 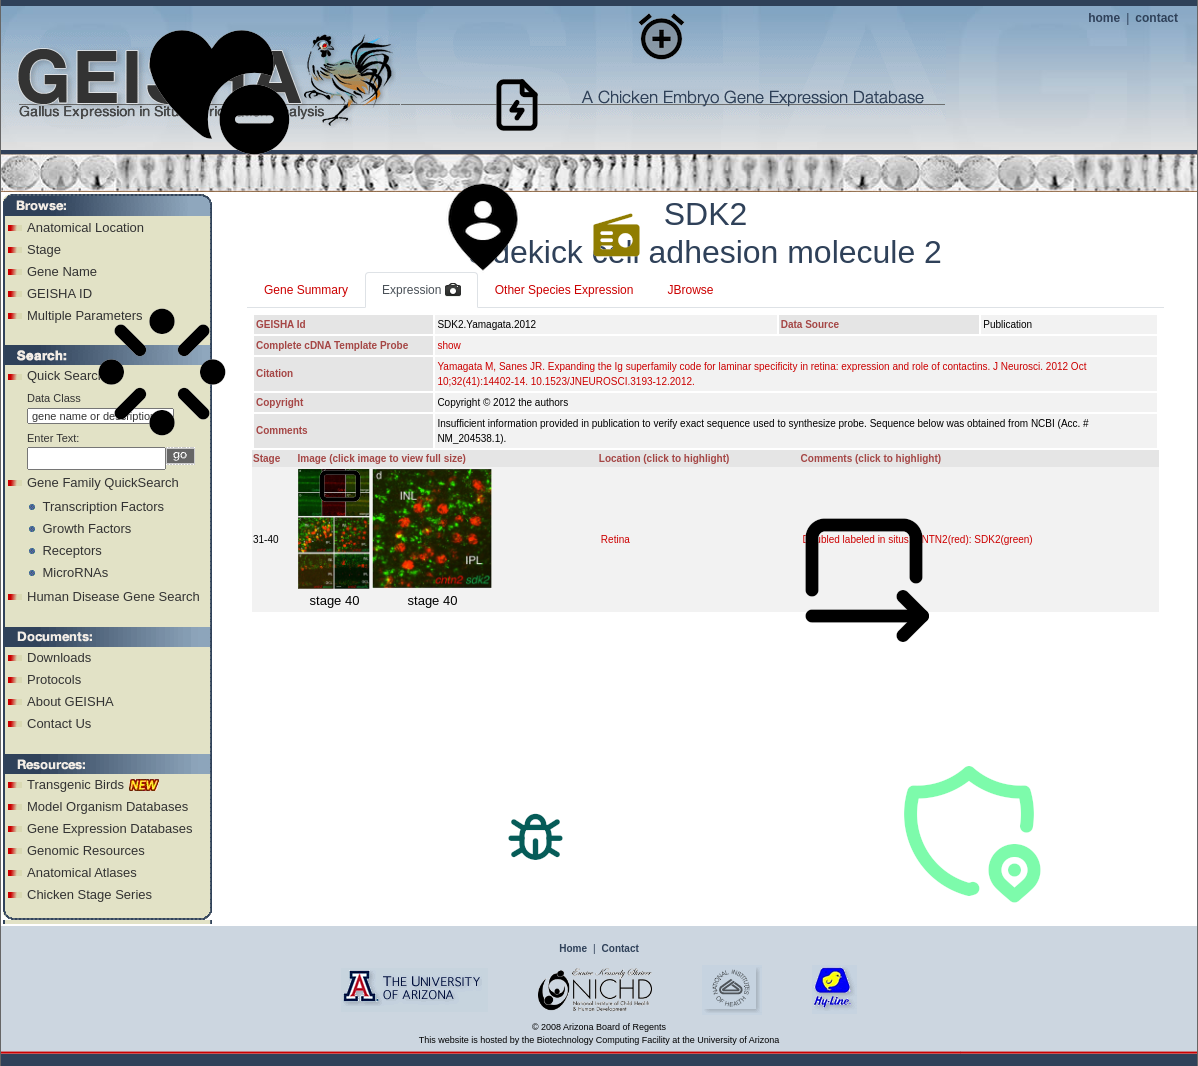 I want to click on set a secure location or safe zone, so click(x=969, y=831).